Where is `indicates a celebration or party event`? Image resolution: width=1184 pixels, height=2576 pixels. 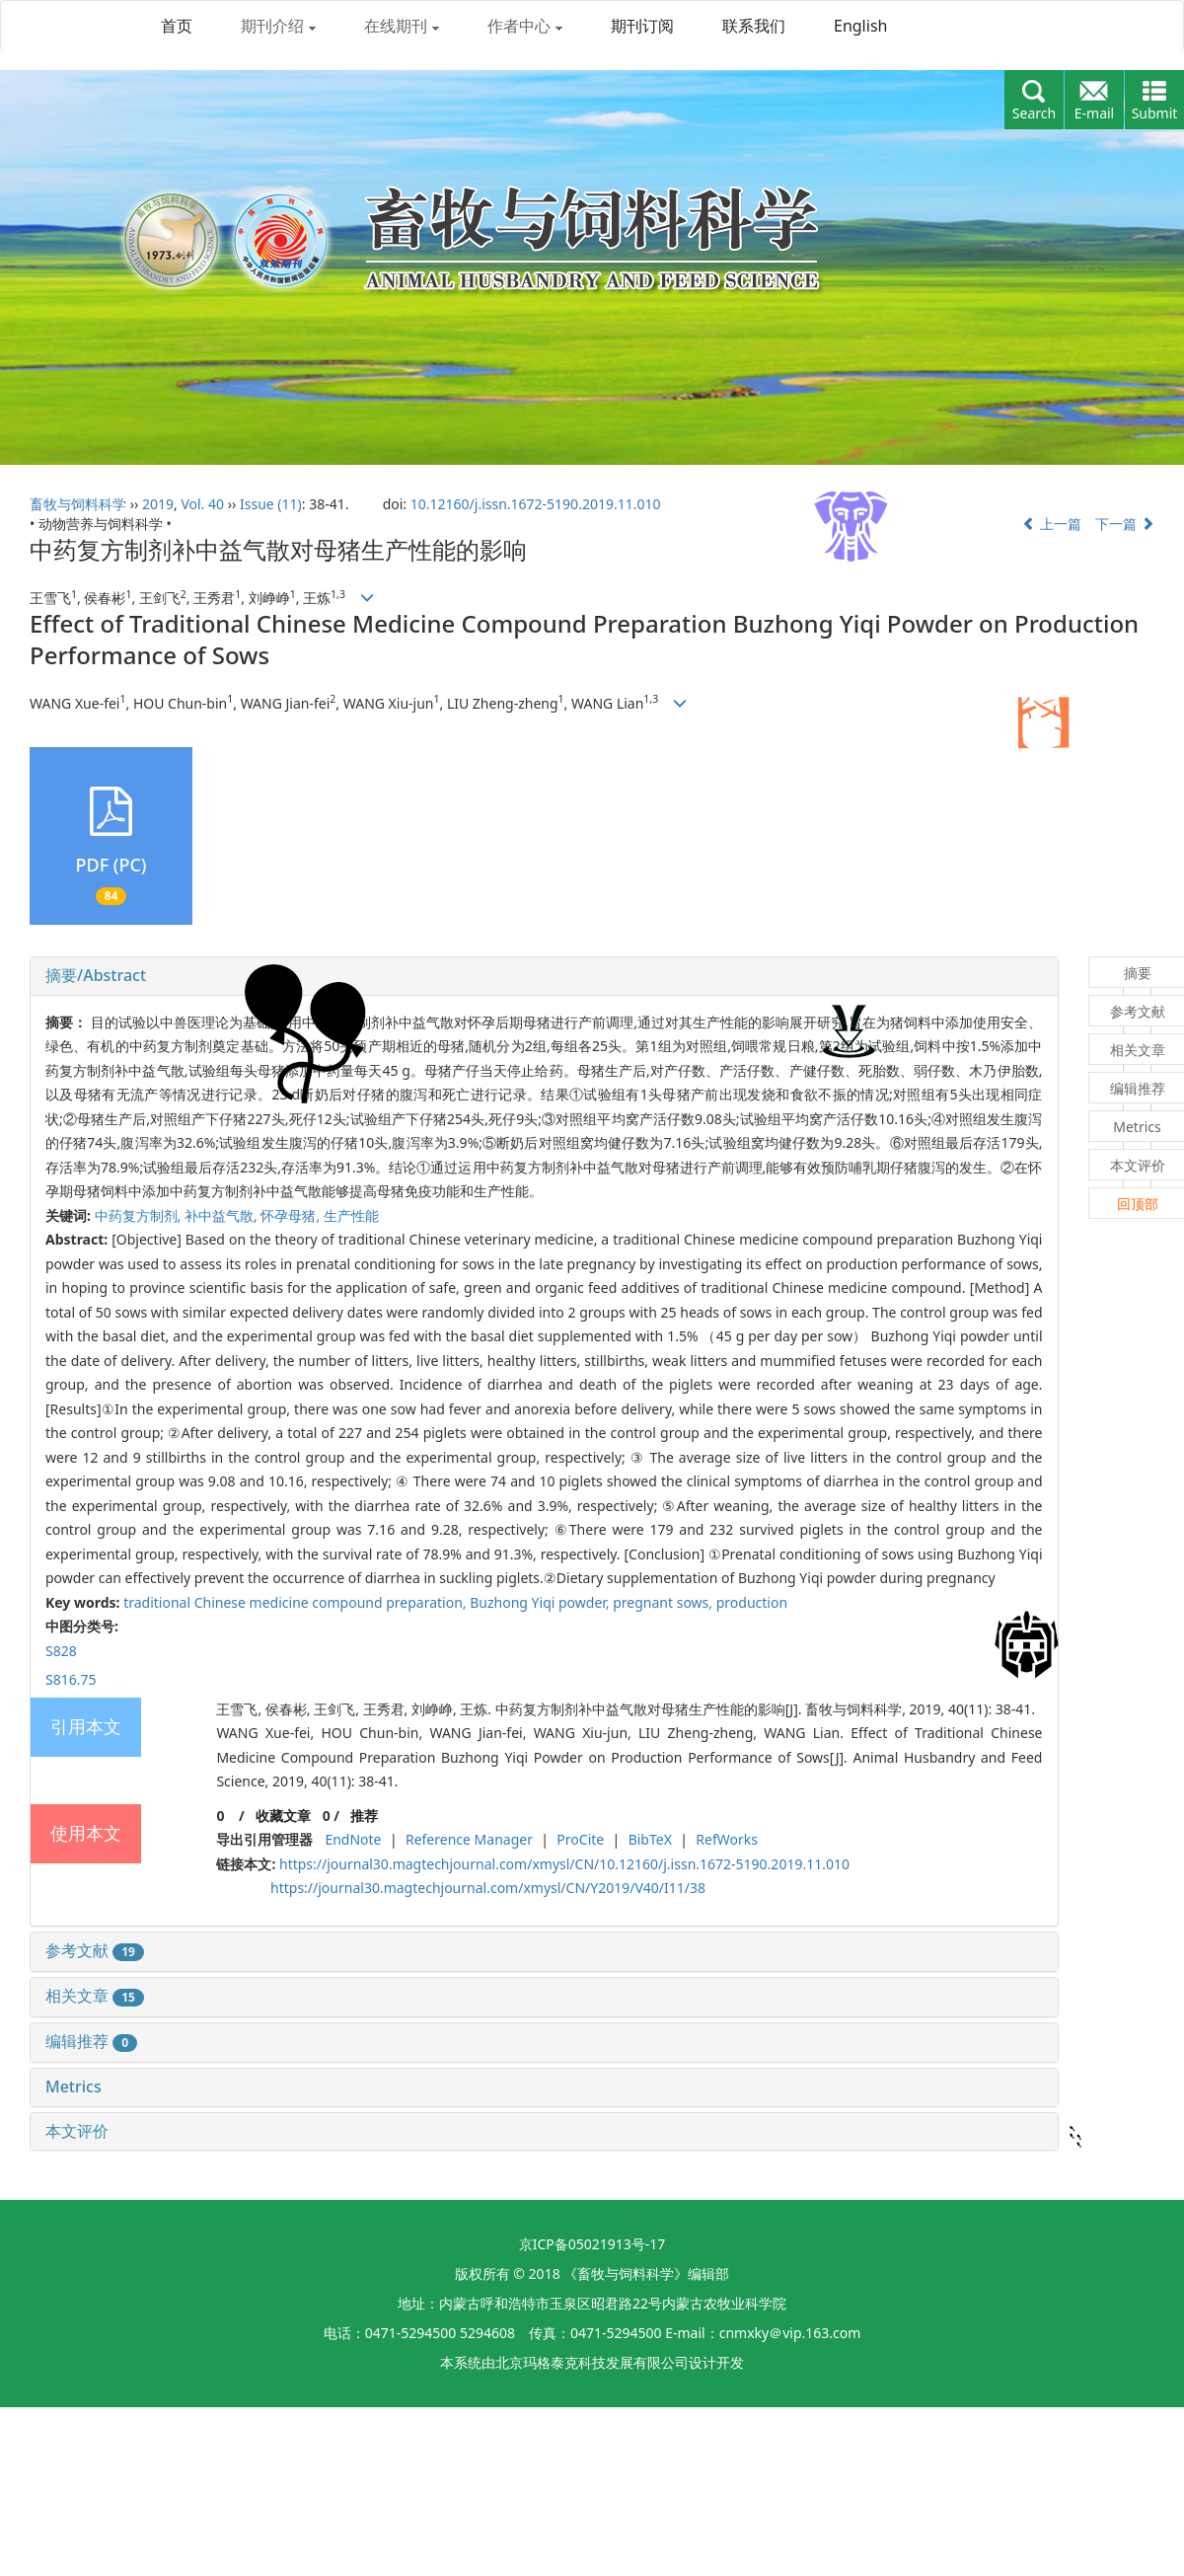 indicates a celebration or party event is located at coordinates (303, 1032).